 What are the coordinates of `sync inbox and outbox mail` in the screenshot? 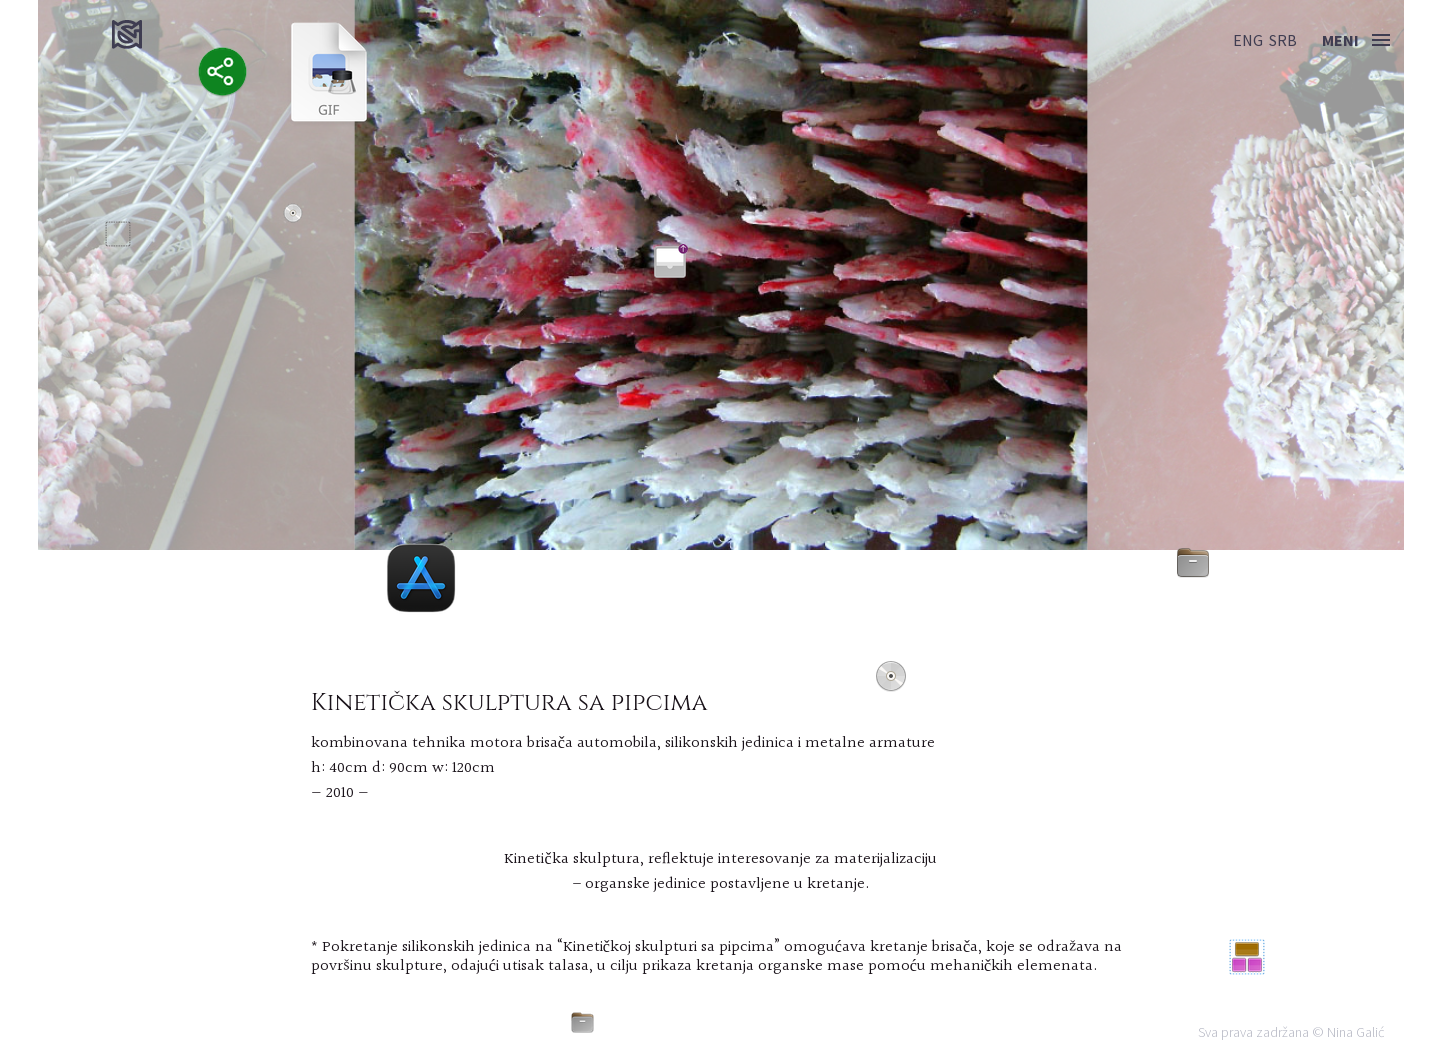 It's located at (670, 262).